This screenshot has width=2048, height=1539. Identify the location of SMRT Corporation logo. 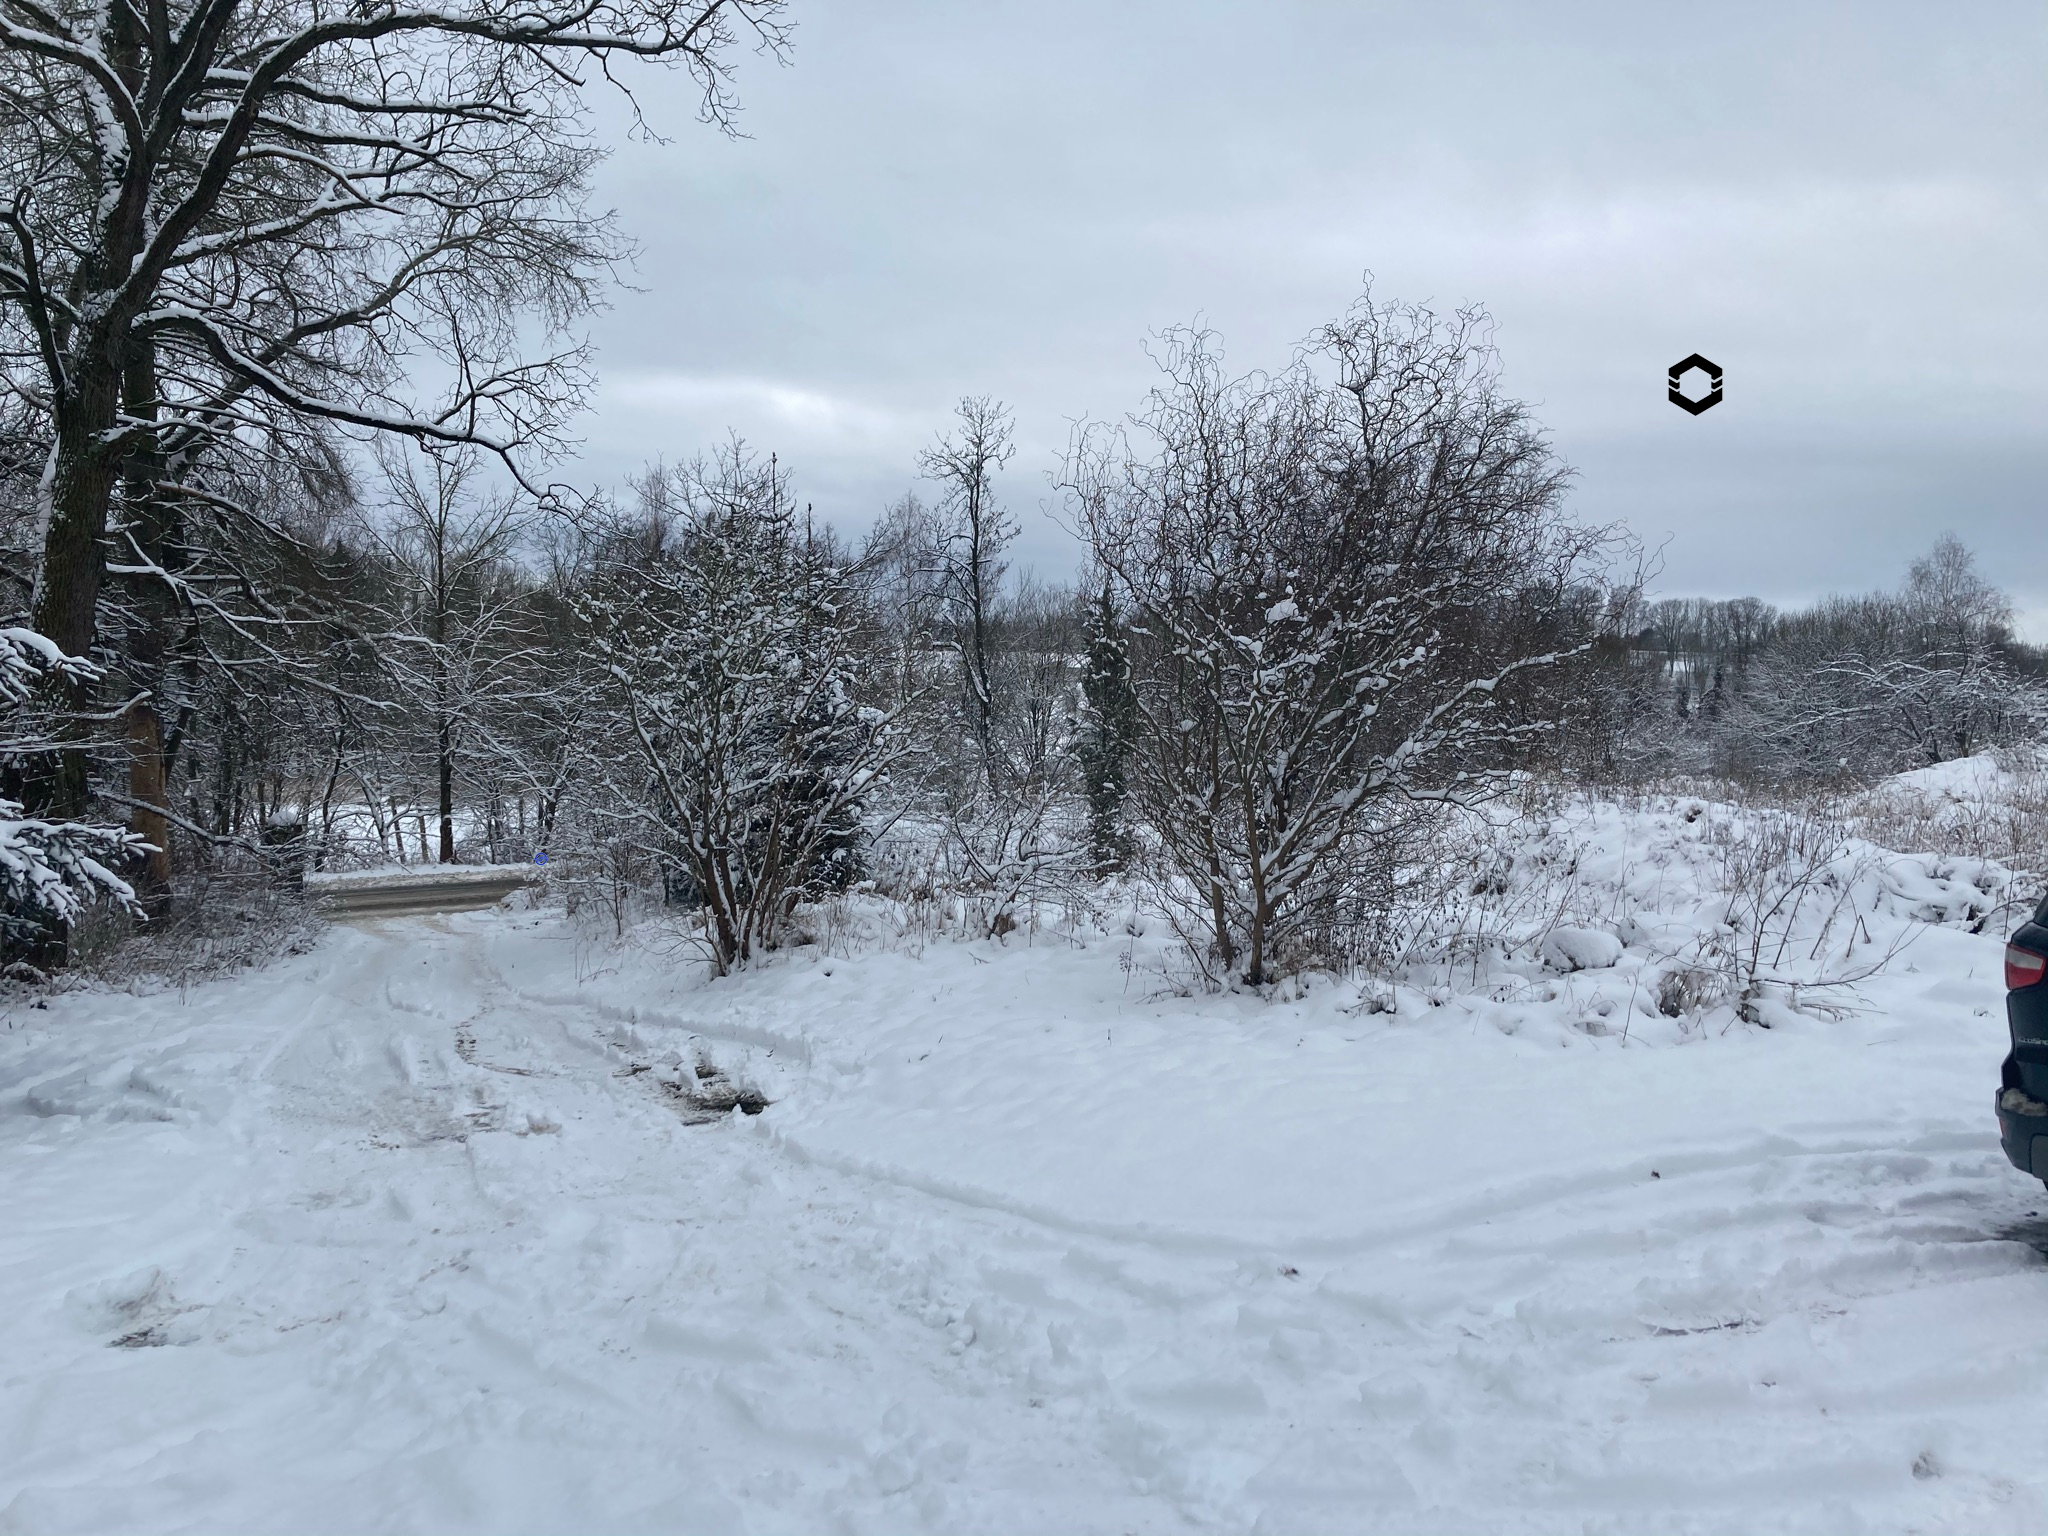
(541, 859).